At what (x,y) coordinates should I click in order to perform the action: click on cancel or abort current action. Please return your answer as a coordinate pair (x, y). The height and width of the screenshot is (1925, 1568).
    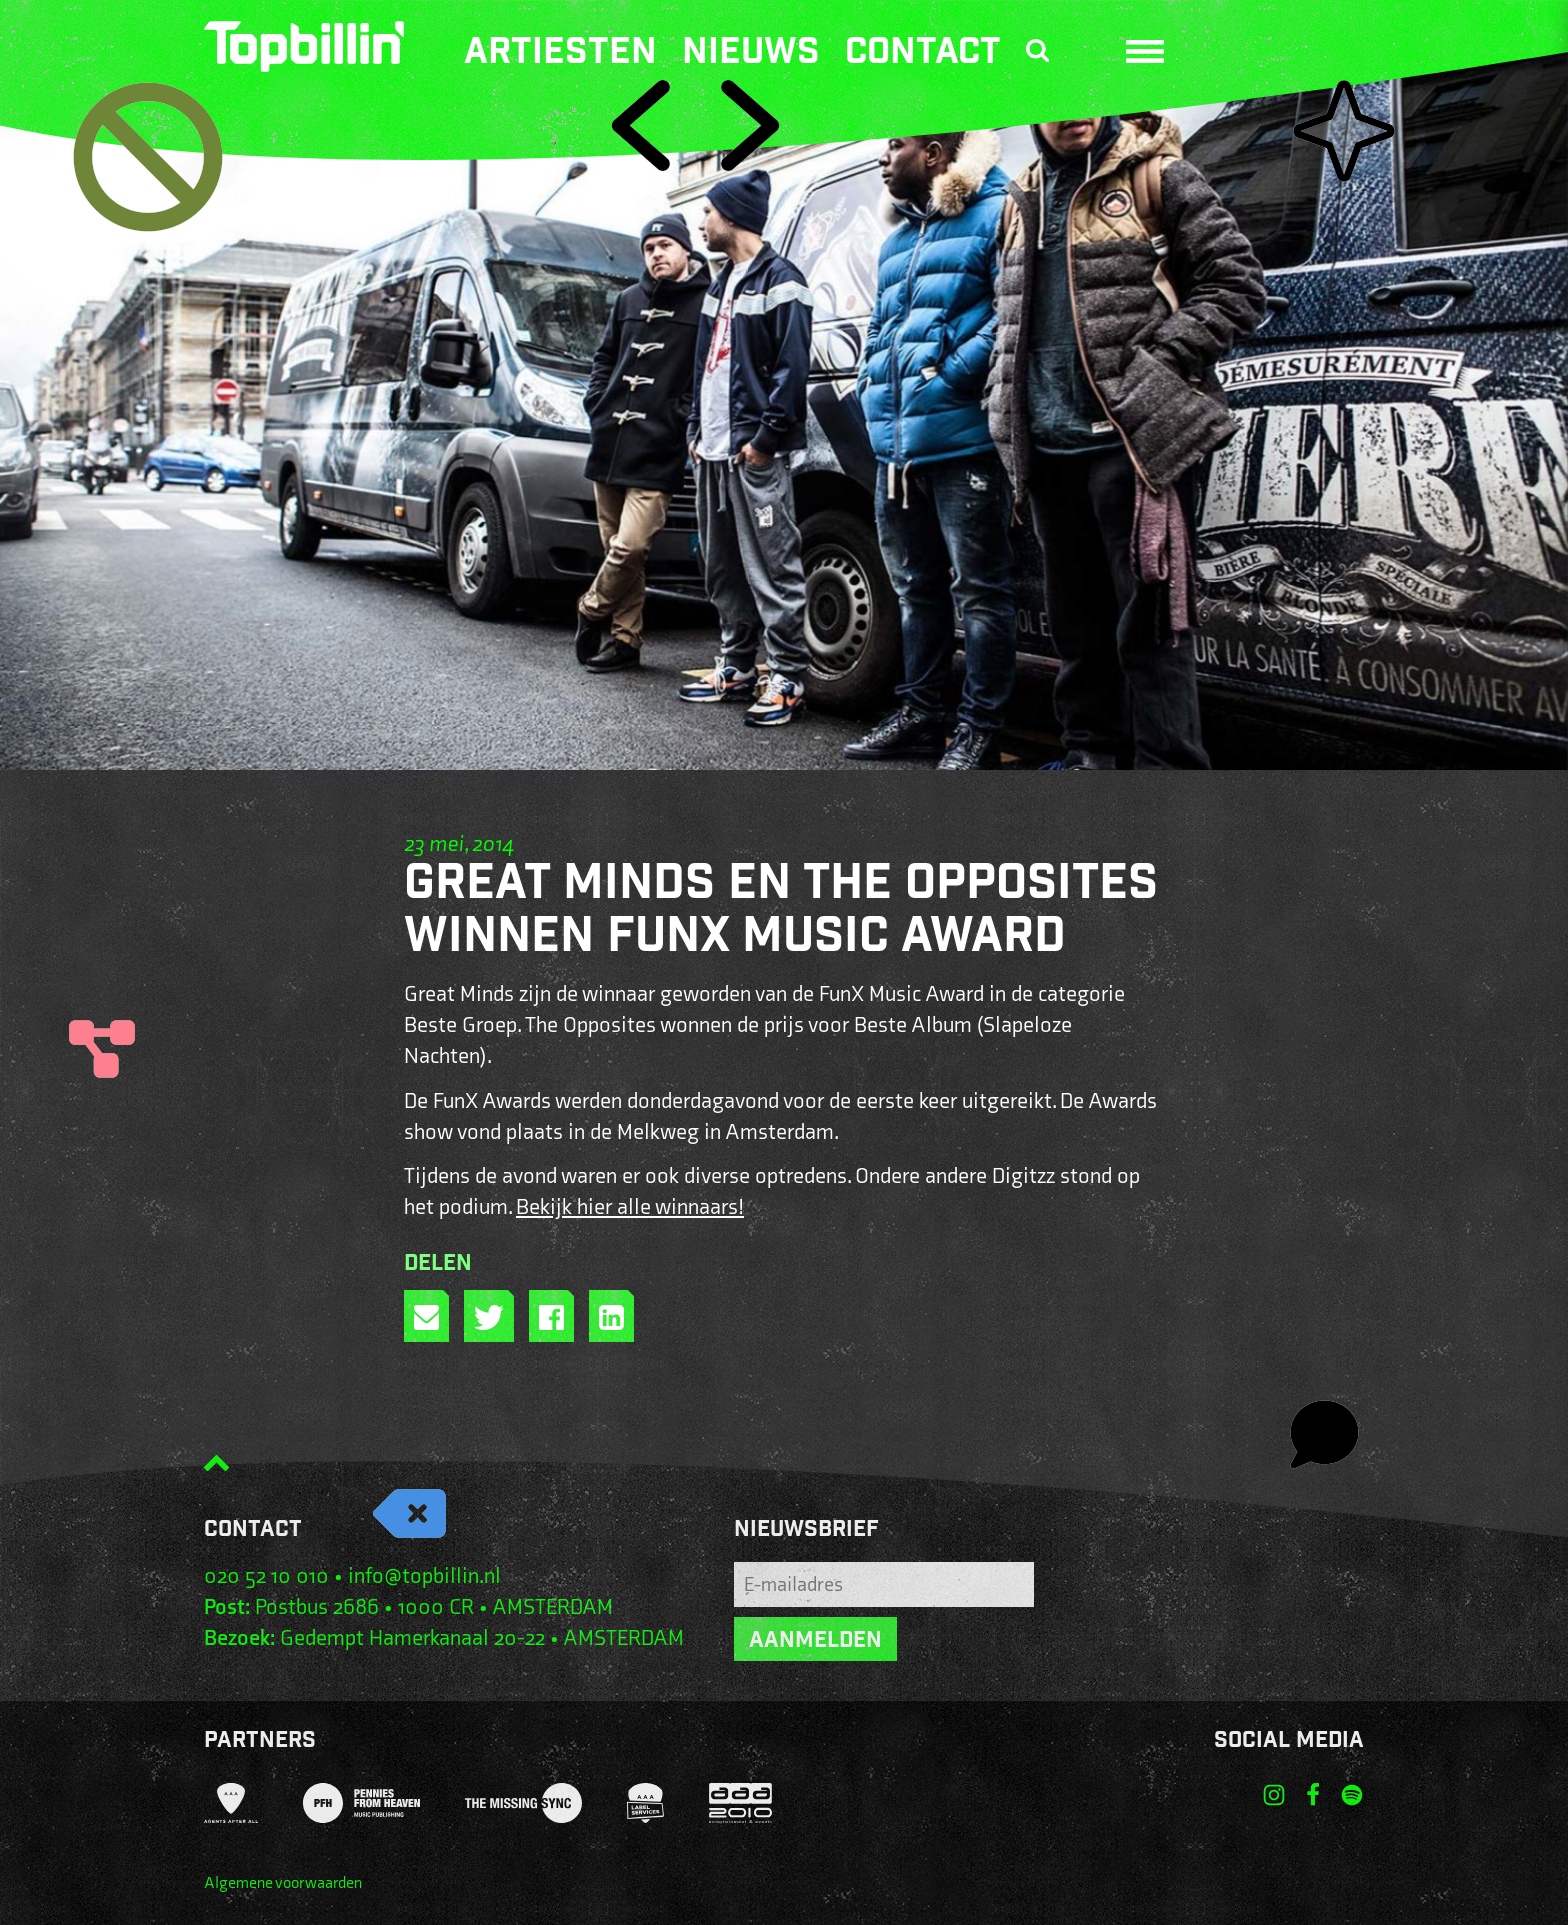
    Looking at the image, I should click on (148, 157).